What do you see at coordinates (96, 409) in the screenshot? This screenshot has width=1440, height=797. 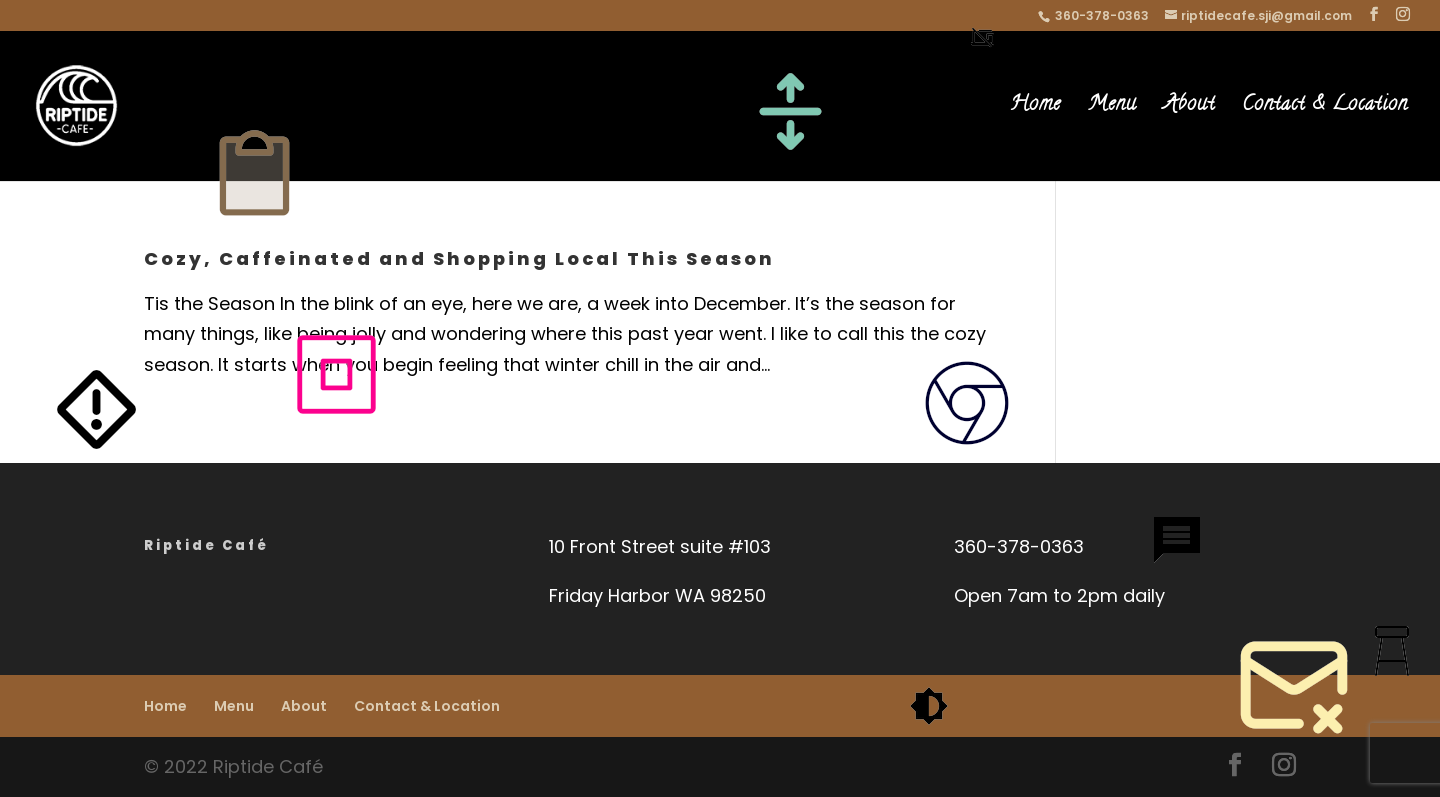 I see `indicates a warning or alert requiring attention` at bounding box center [96, 409].